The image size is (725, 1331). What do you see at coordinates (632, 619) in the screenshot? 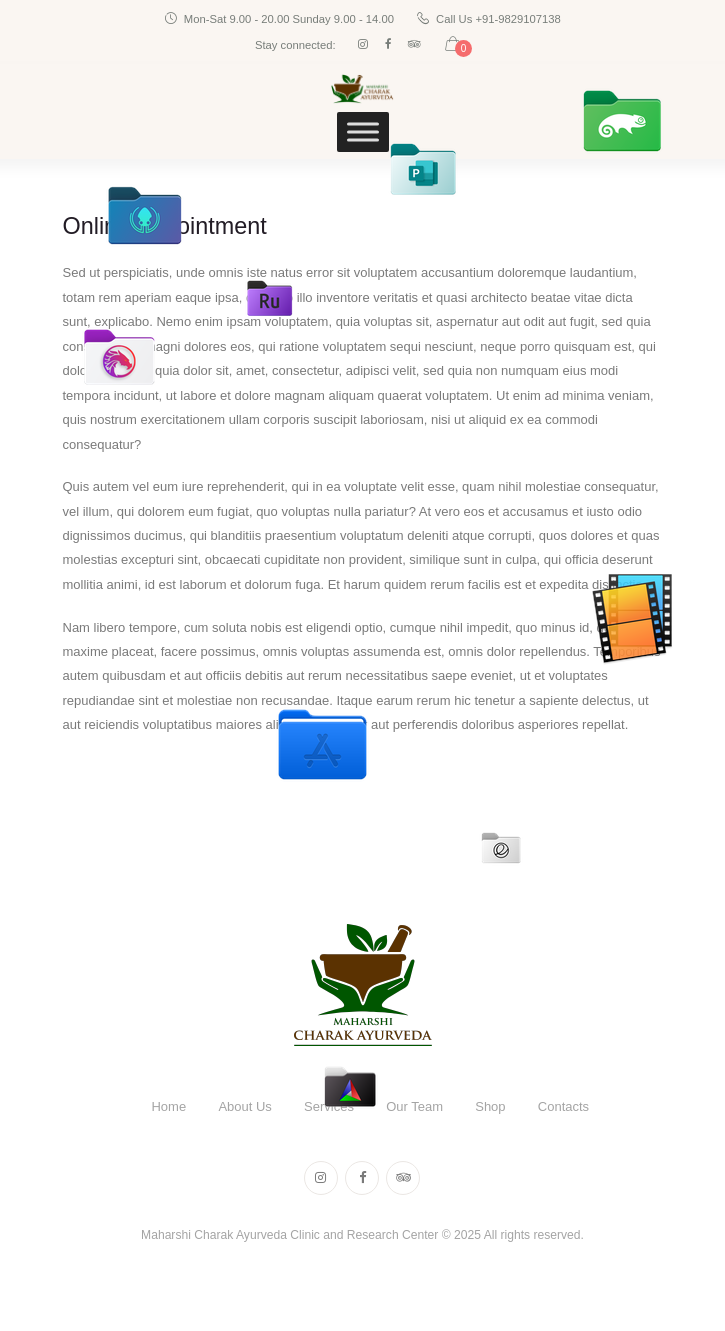
I see `open iMovie library` at bounding box center [632, 619].